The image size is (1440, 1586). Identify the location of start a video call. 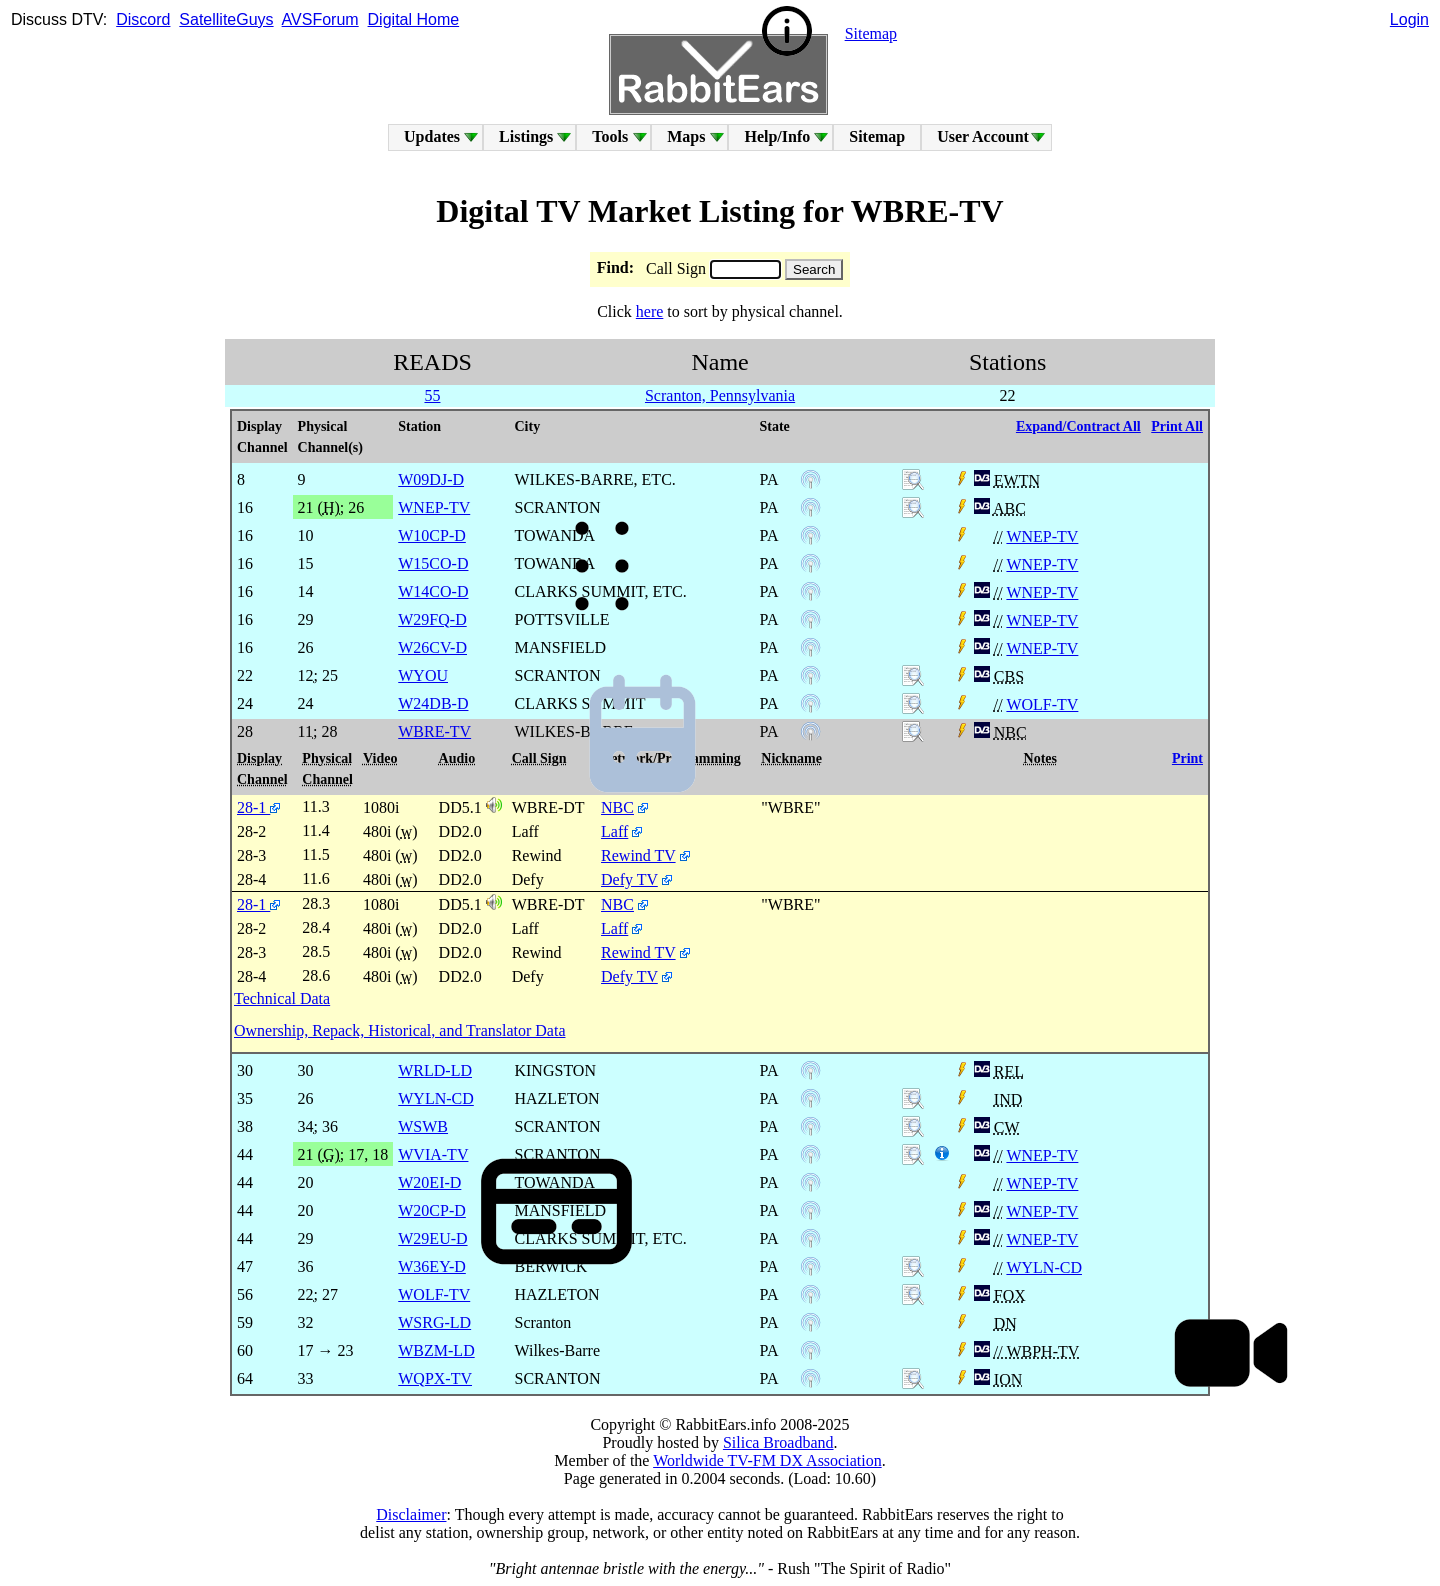
(1231, 1353).